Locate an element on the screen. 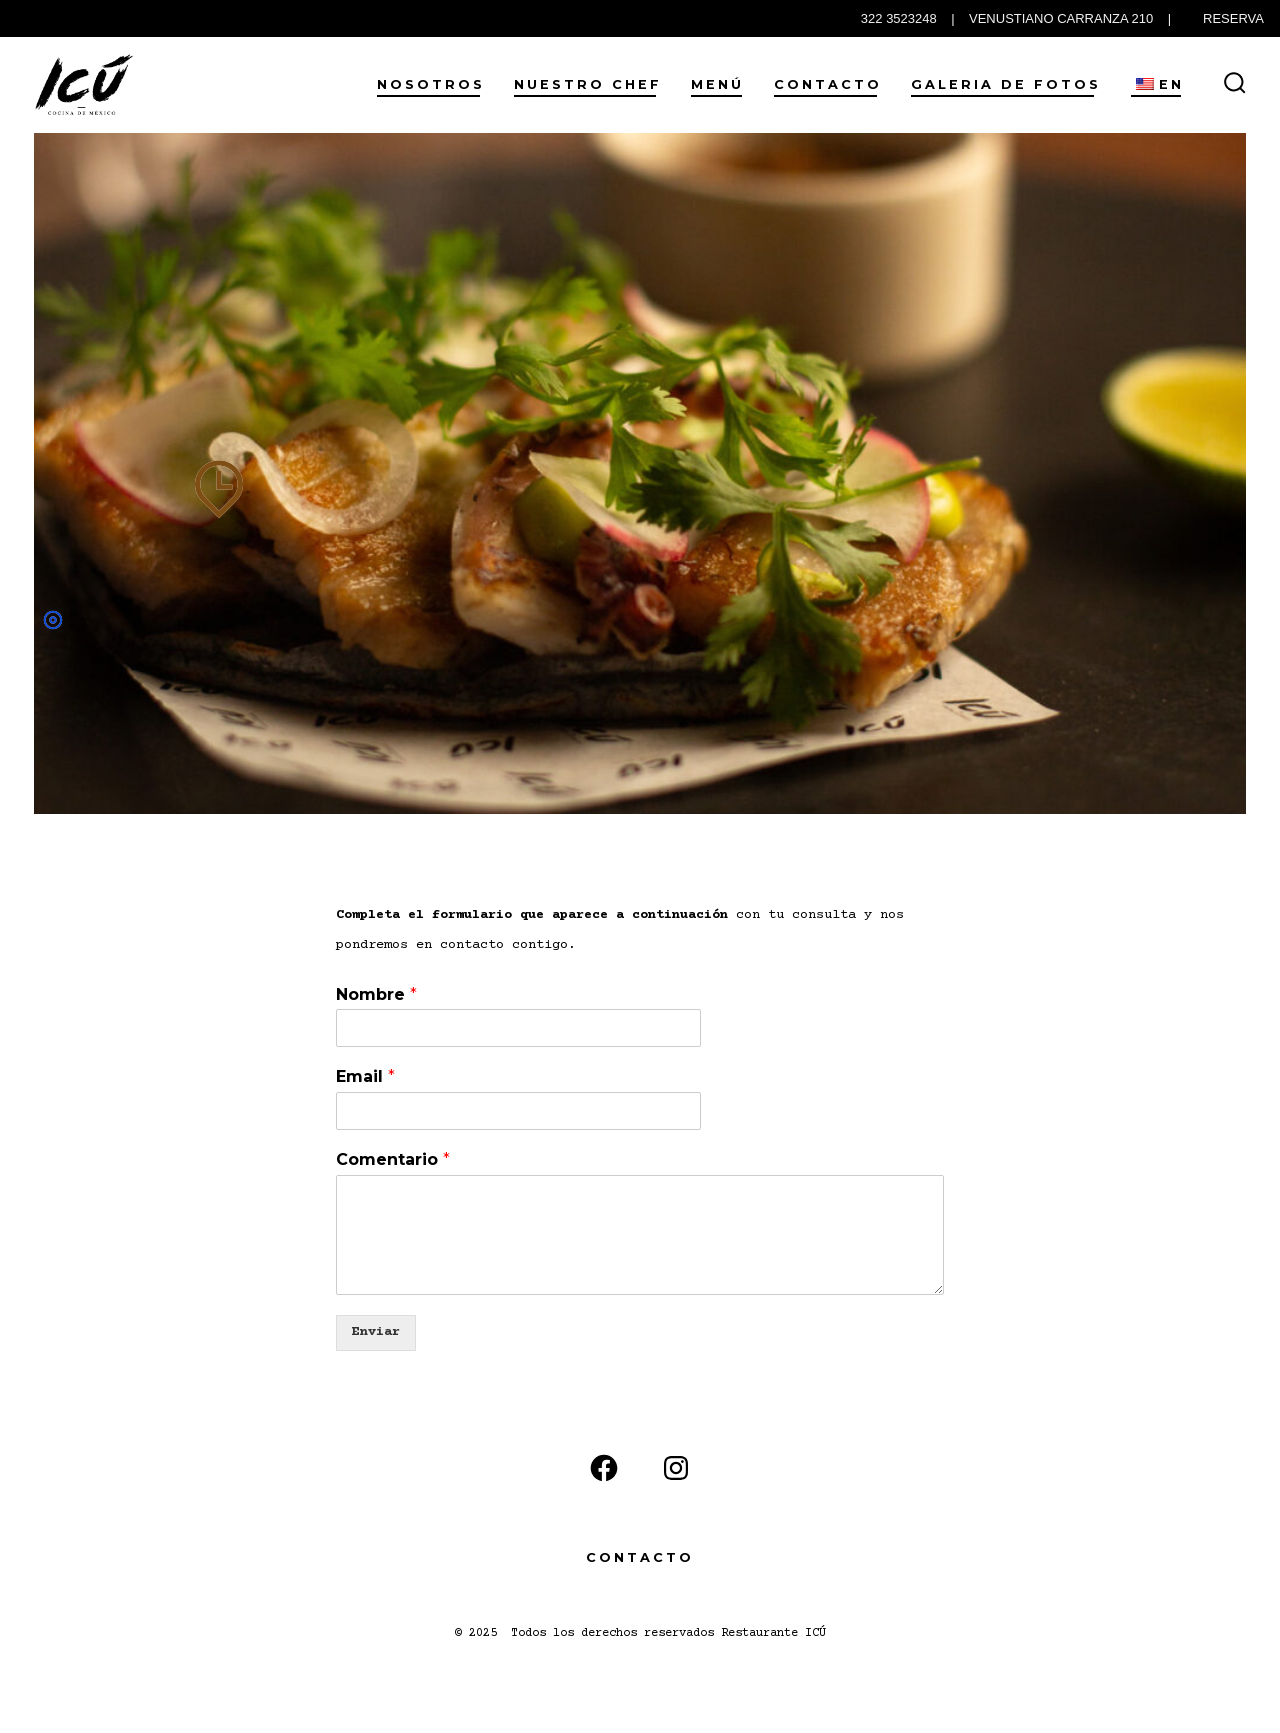 The image size is (1280, 1733). view music album or disc is located at coordinates (53, 620).